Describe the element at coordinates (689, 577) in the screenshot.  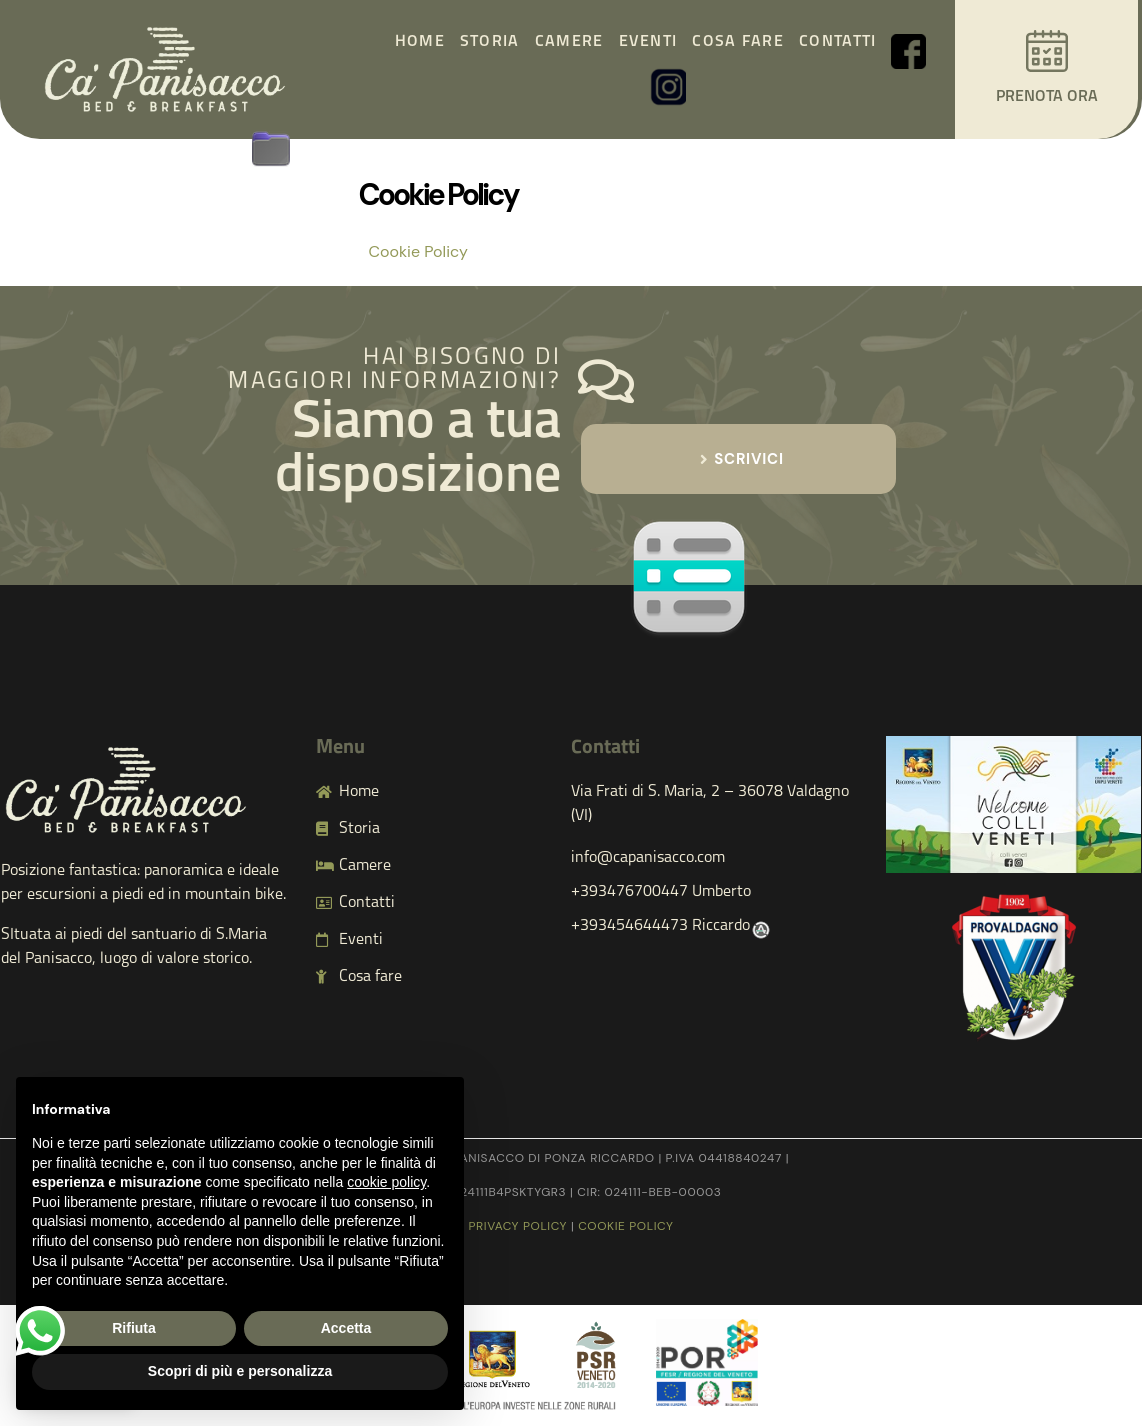
I see `open libre menu editor app` at that location.